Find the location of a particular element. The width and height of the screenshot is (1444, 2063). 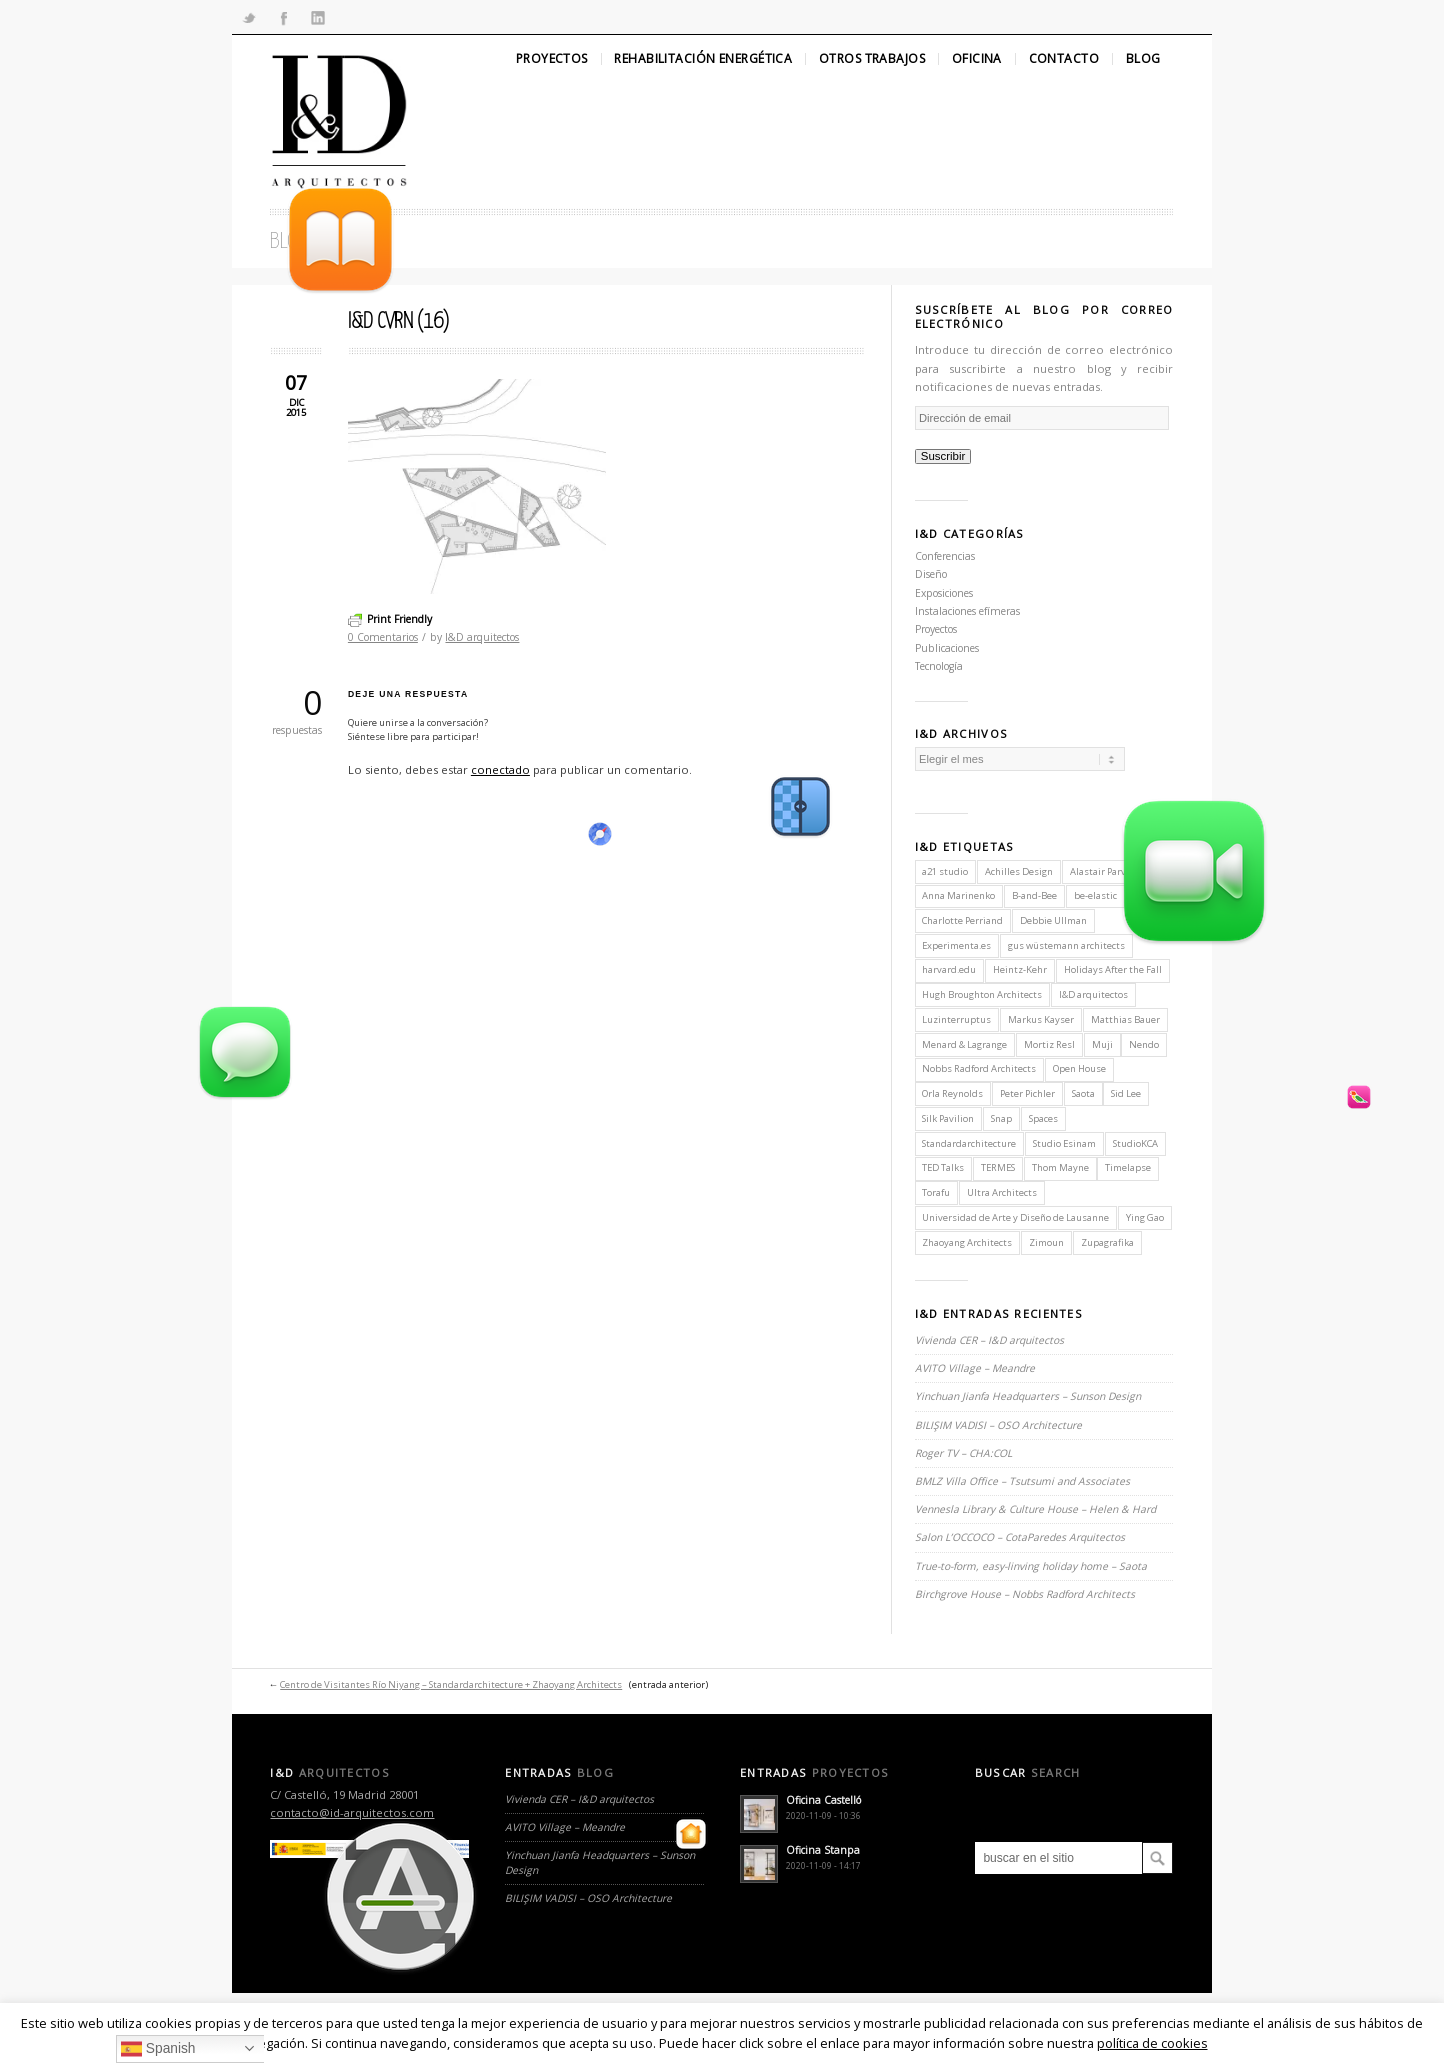

open the alovoa dating app is located at coordinates (1359, 1097).